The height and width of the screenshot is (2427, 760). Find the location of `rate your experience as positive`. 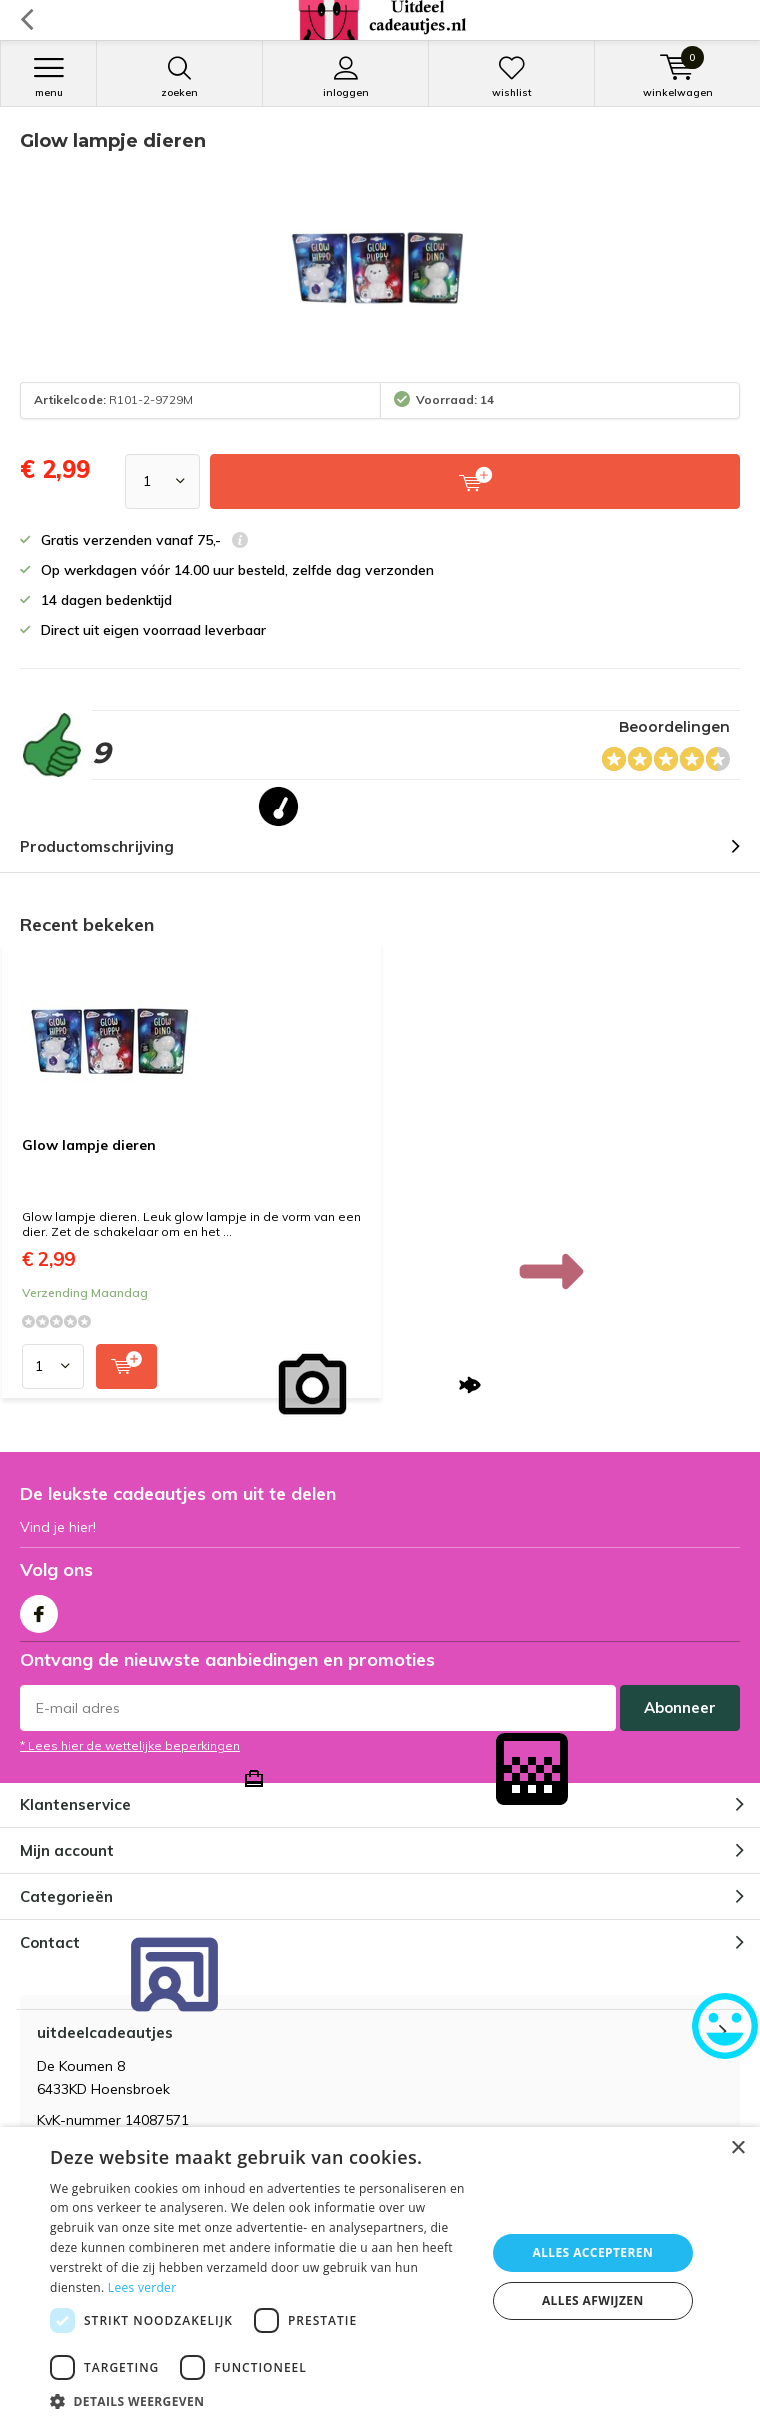

rate your experience as positive is located at coordinates (725, 2026).